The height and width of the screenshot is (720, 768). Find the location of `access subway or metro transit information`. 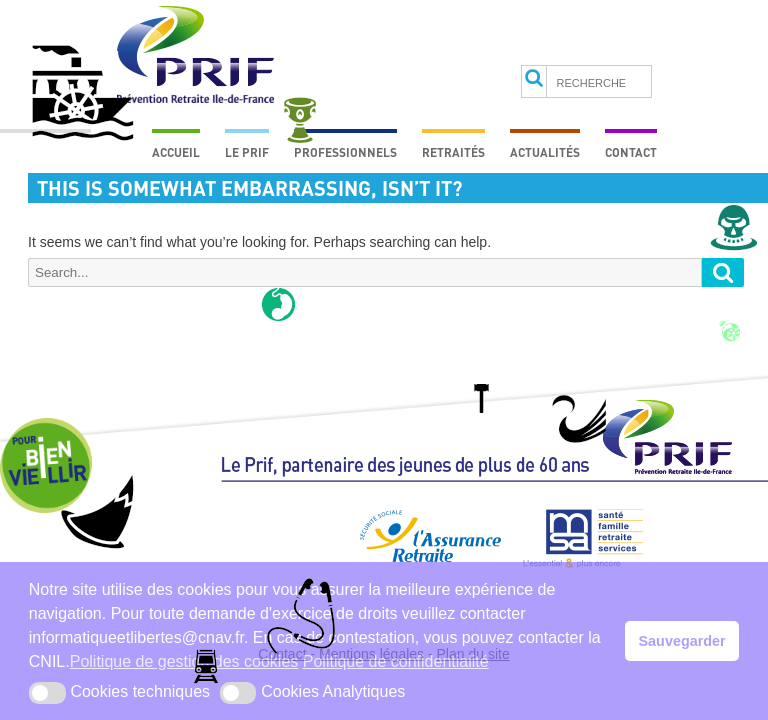

access subway or metro transit information is located at coordinates (206, 666).